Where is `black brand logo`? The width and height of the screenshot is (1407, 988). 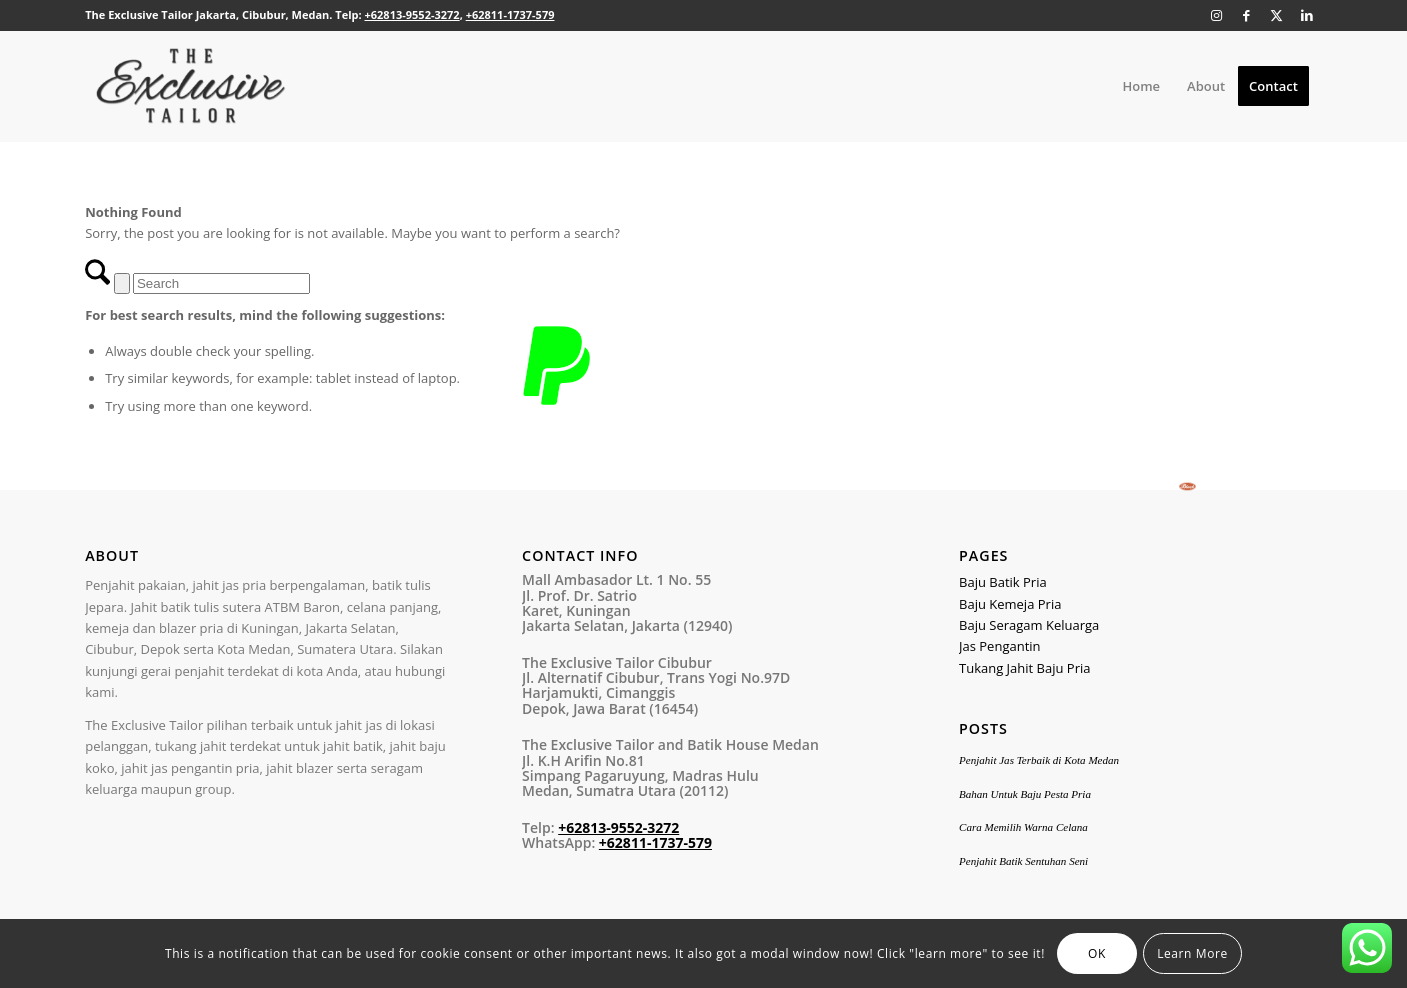
black brand logo is located at coordinates (1187, 486).